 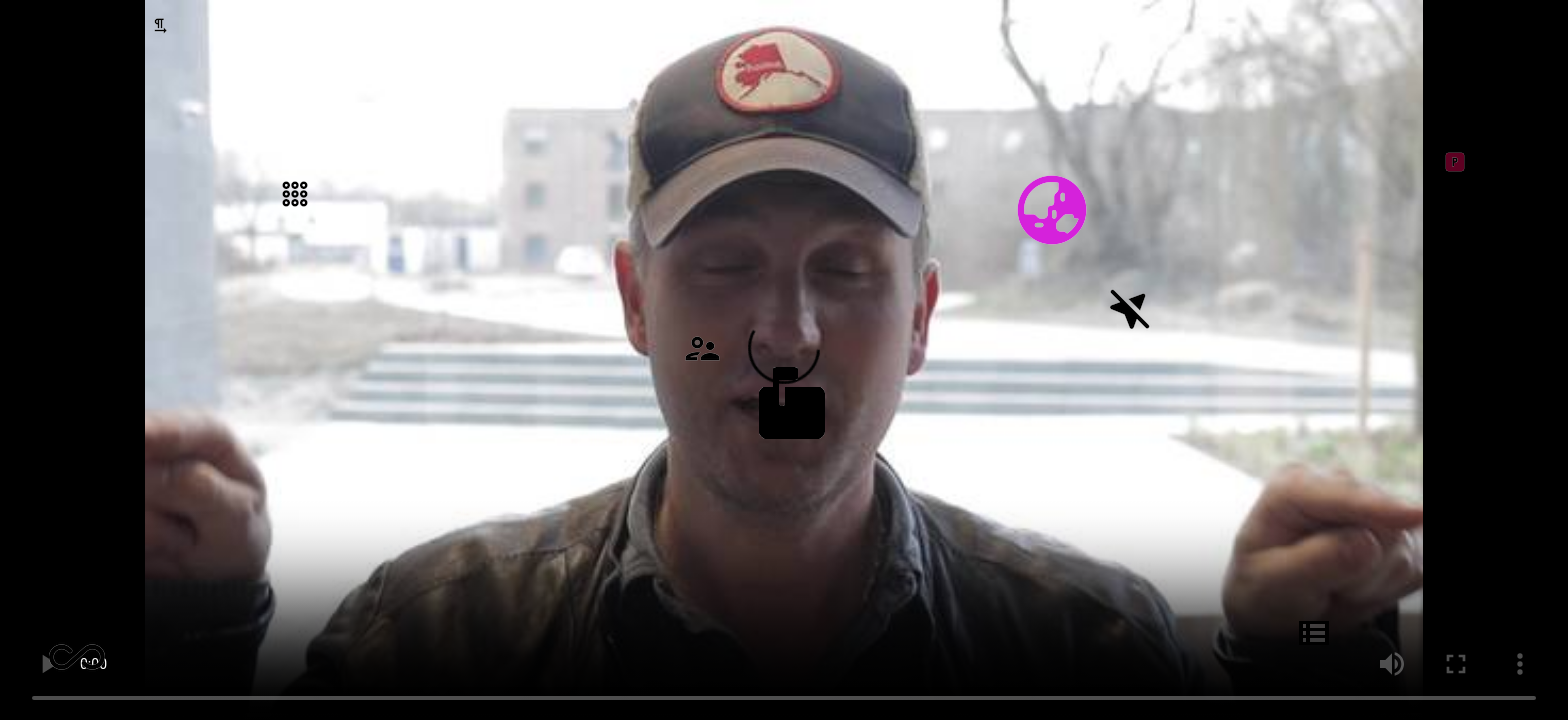 What do you see at coordinates (702, 348) in the screenshot?
I see `view team members or user accounts` at bounding box center [702, 348].